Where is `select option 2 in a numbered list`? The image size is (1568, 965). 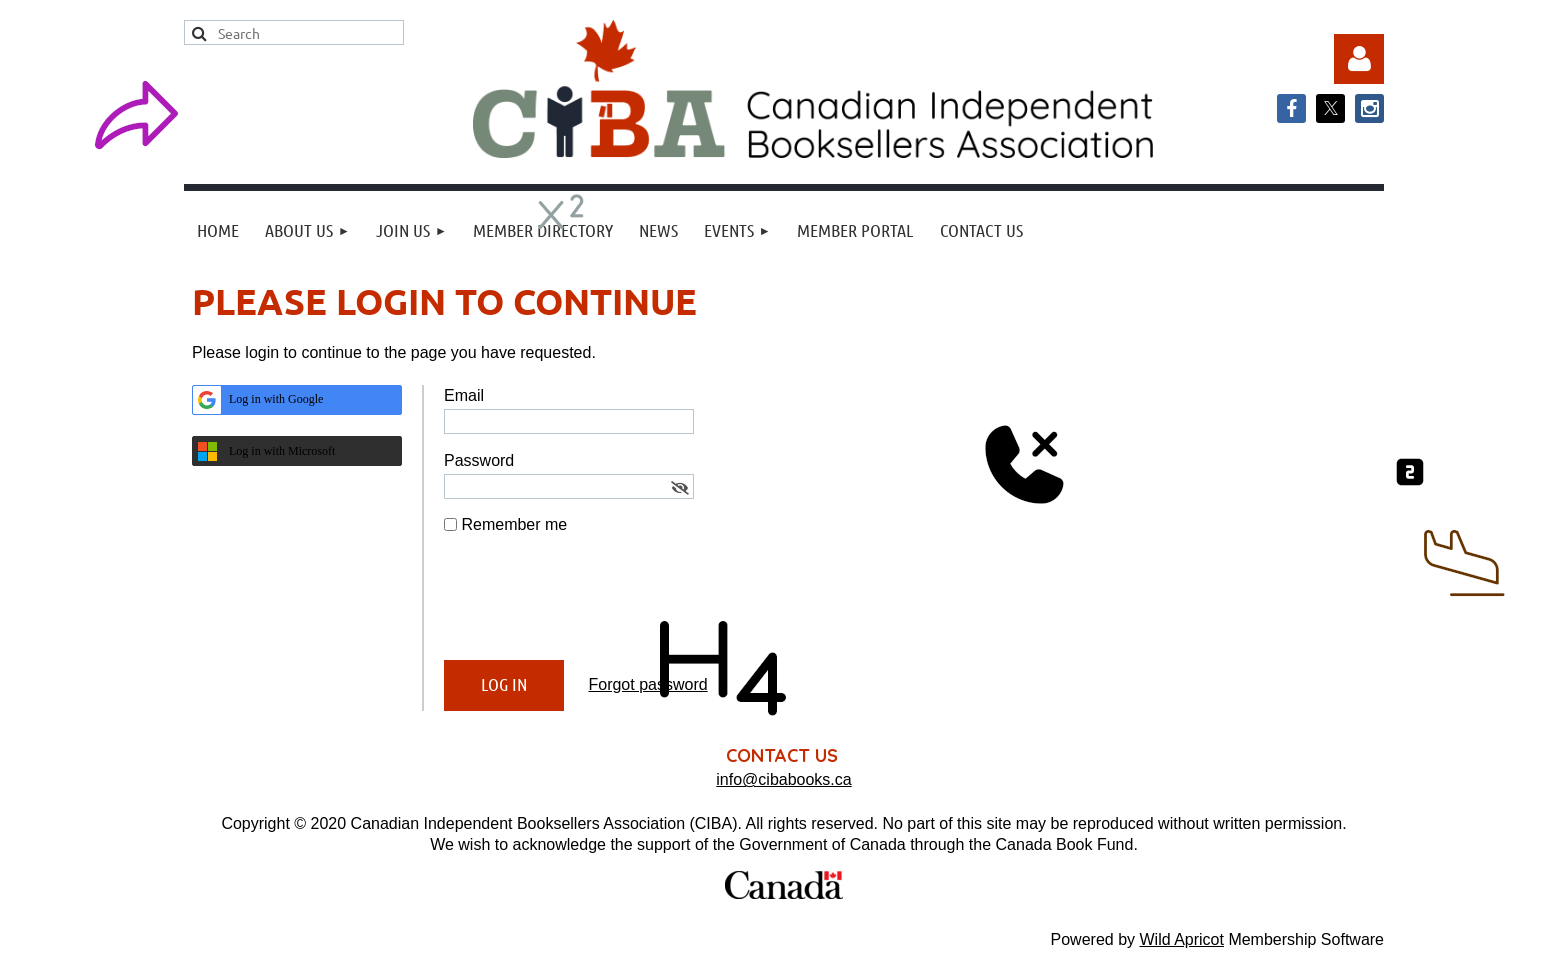
select option 2 in a numbered list is located at coordinates (1410, 472).